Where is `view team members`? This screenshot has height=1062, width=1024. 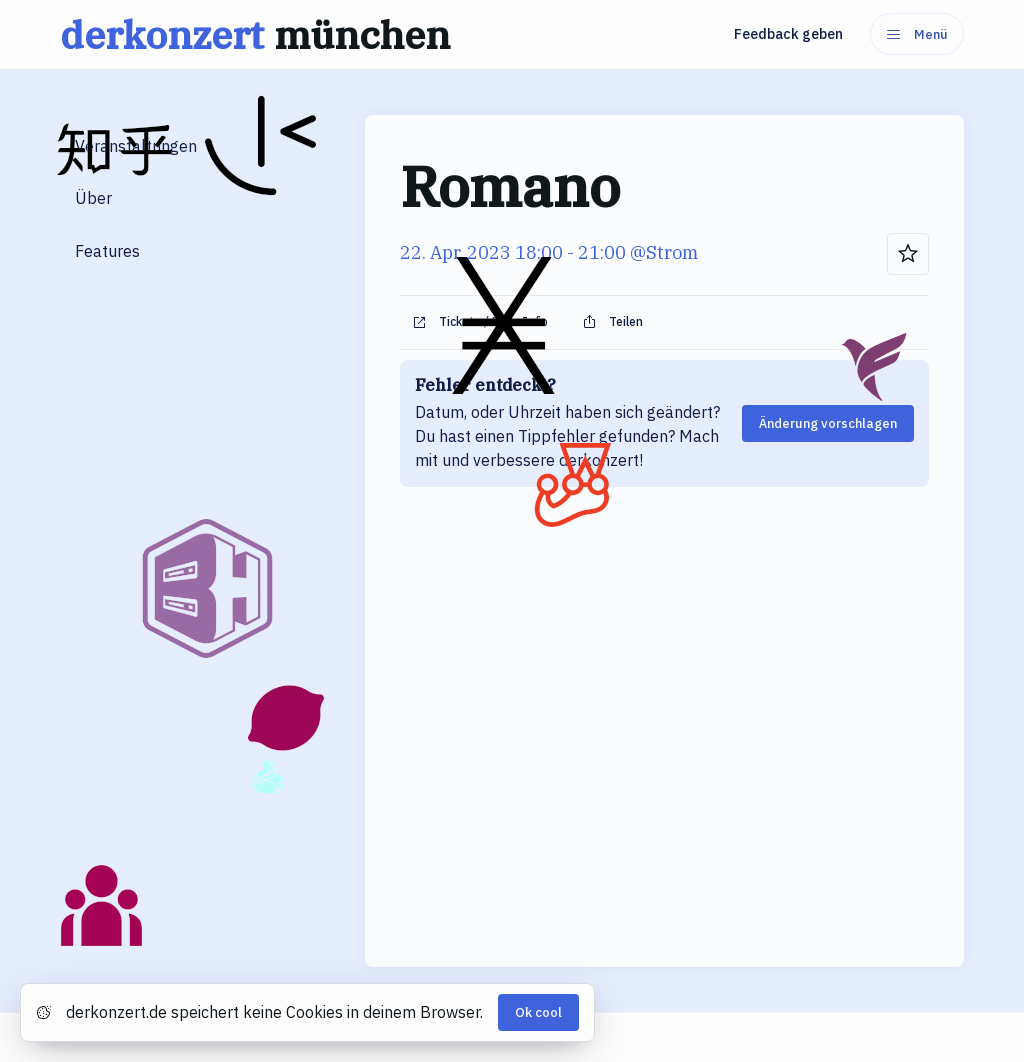
view team members is located at coordinates (101, 905).